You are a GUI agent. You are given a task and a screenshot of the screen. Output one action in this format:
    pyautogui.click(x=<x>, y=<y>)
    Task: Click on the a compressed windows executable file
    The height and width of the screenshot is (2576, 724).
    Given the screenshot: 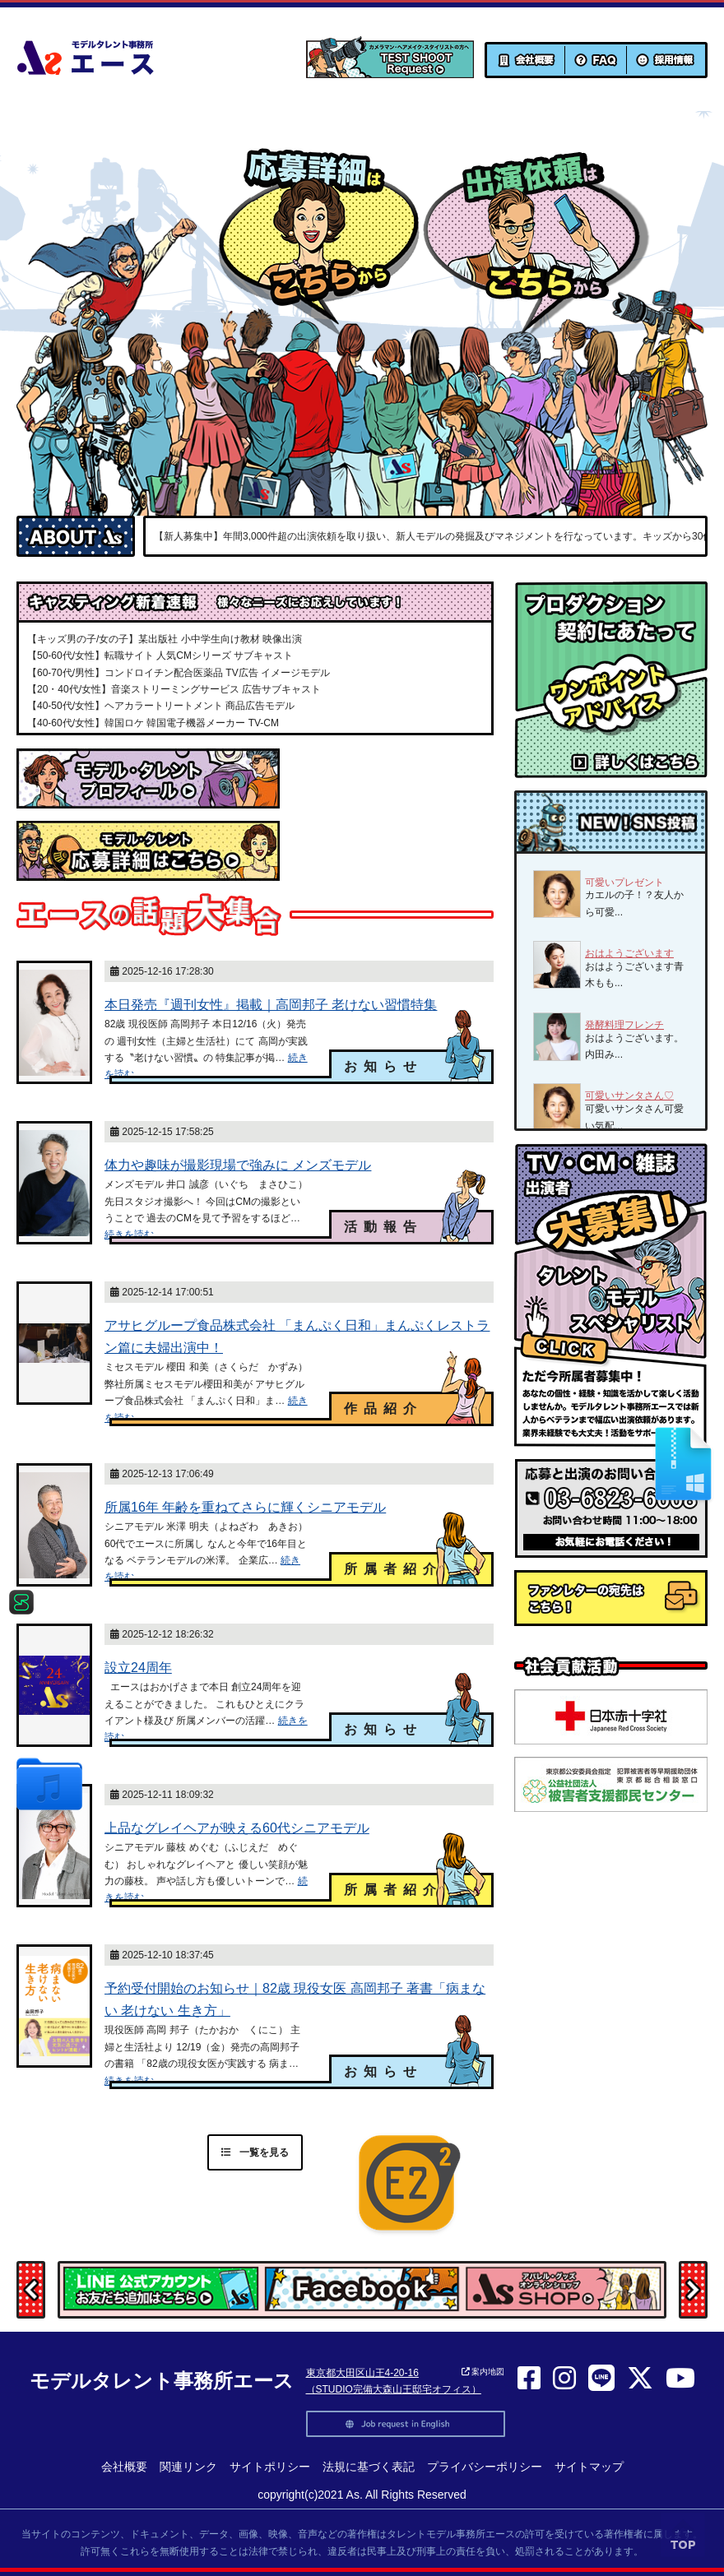 What is the action you would take?
    pyautogui.click(x=683, y=1465)
    